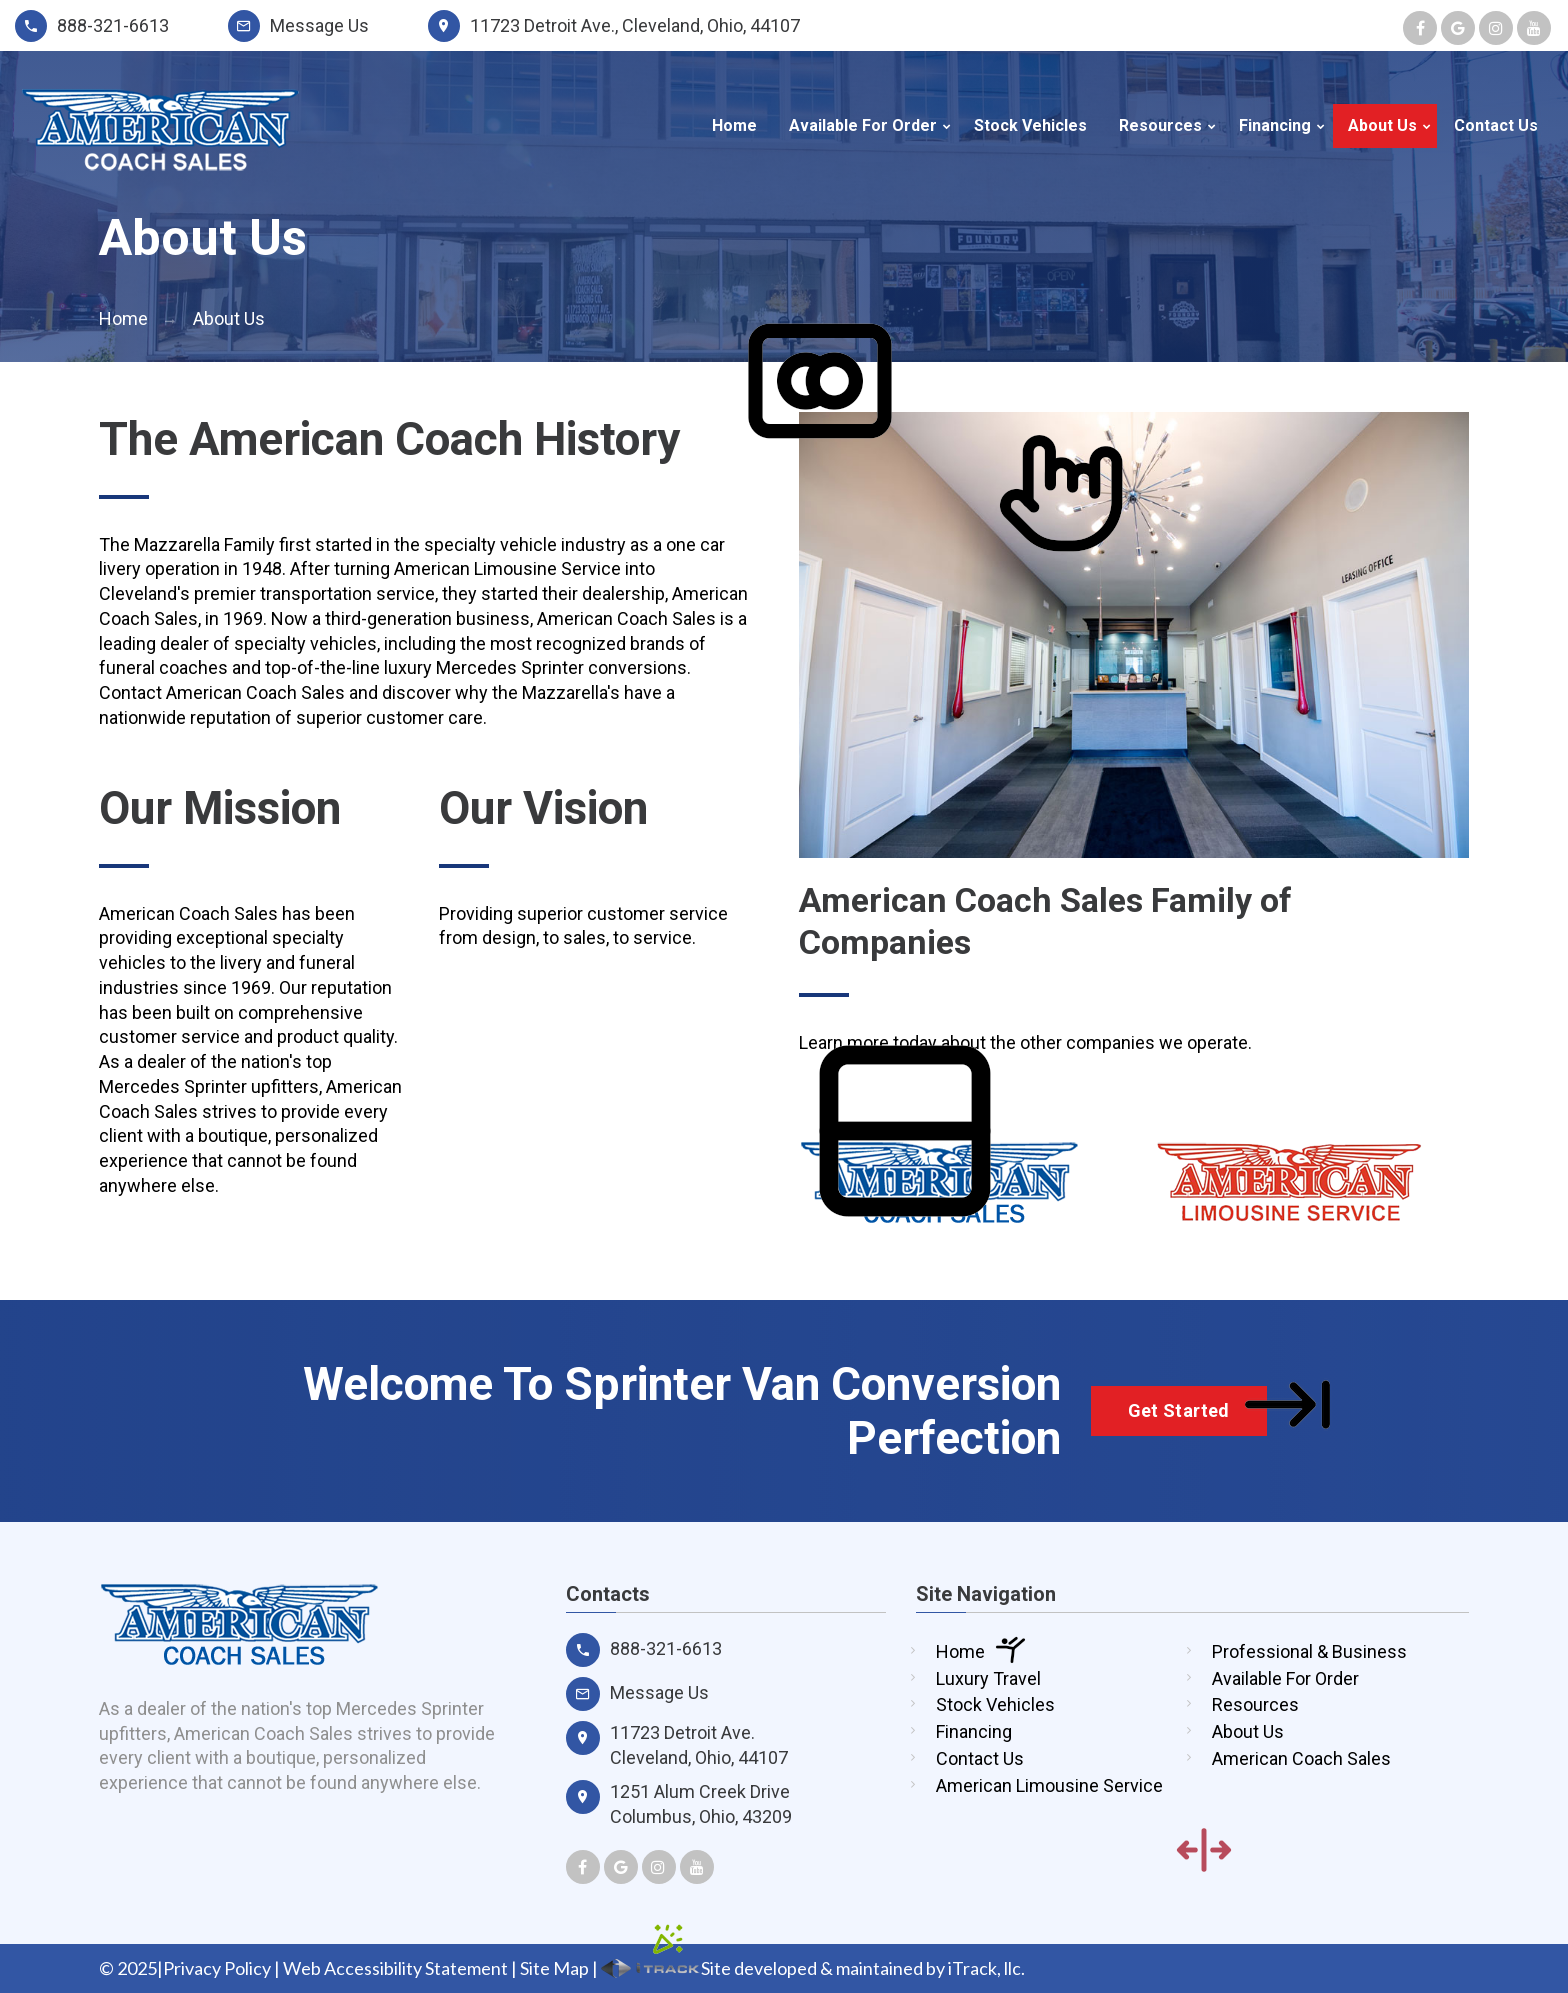 The width and height of the screenshot is (1568, 1993). What do you see at coordinates (1010, 1648) in the screenshot?
I see `view gymnastics or fitness activities` at bounding box center [1010, 1648].